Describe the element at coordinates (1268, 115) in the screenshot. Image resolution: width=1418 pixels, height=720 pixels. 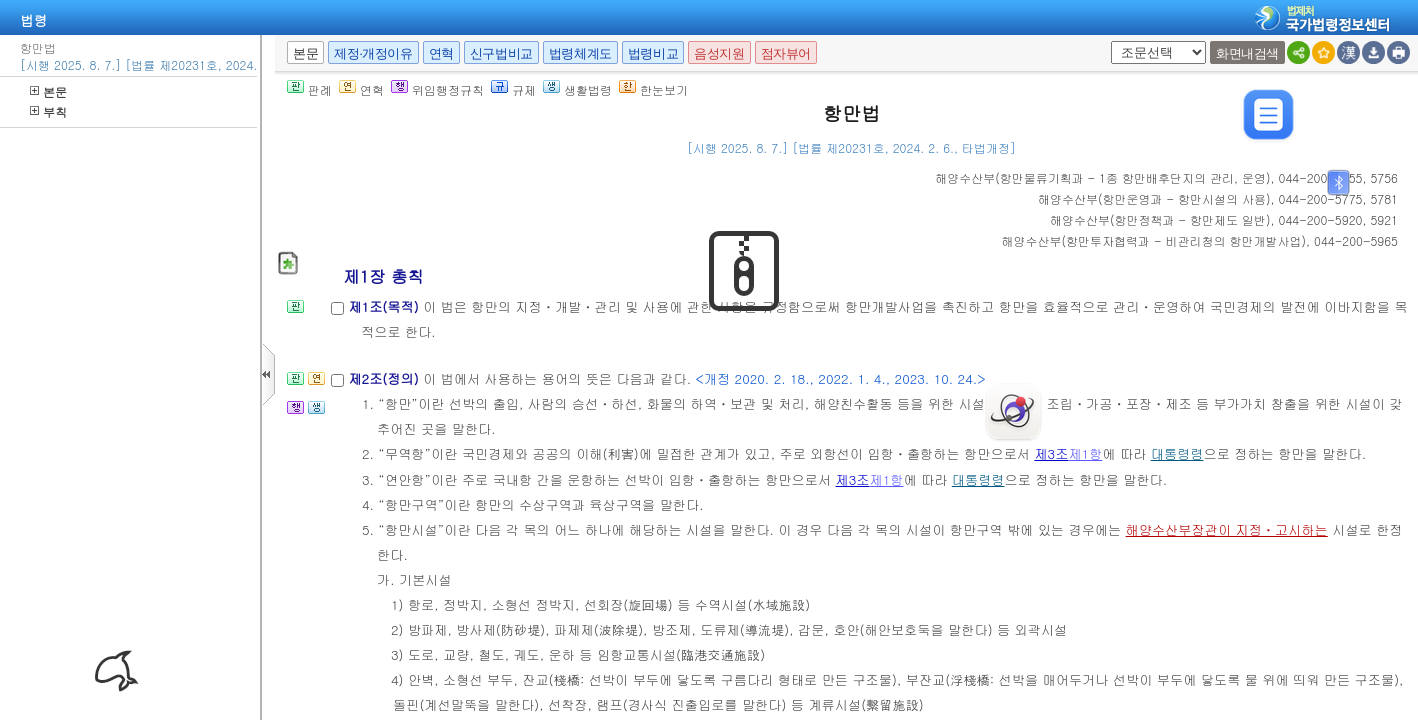
I see `open system actions or shortcuts settings` at that location.